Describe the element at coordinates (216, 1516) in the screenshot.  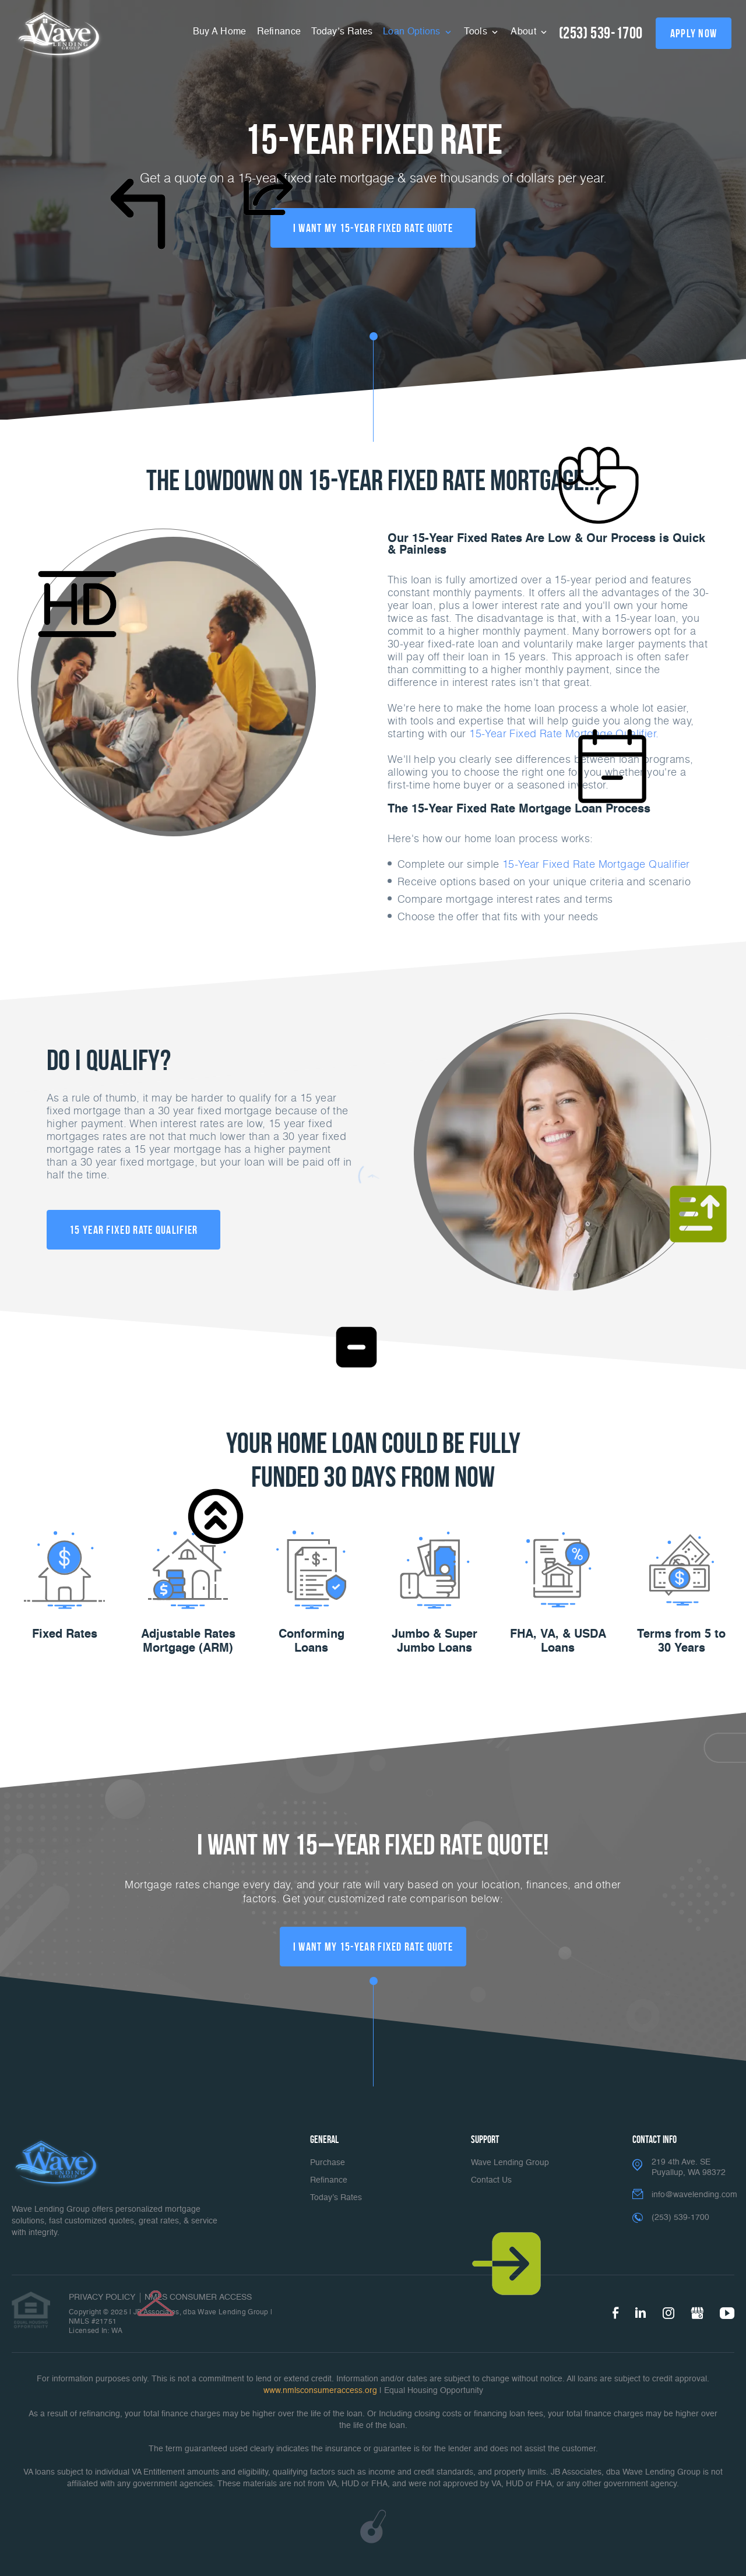
I see `scroll to top of page` at that location.